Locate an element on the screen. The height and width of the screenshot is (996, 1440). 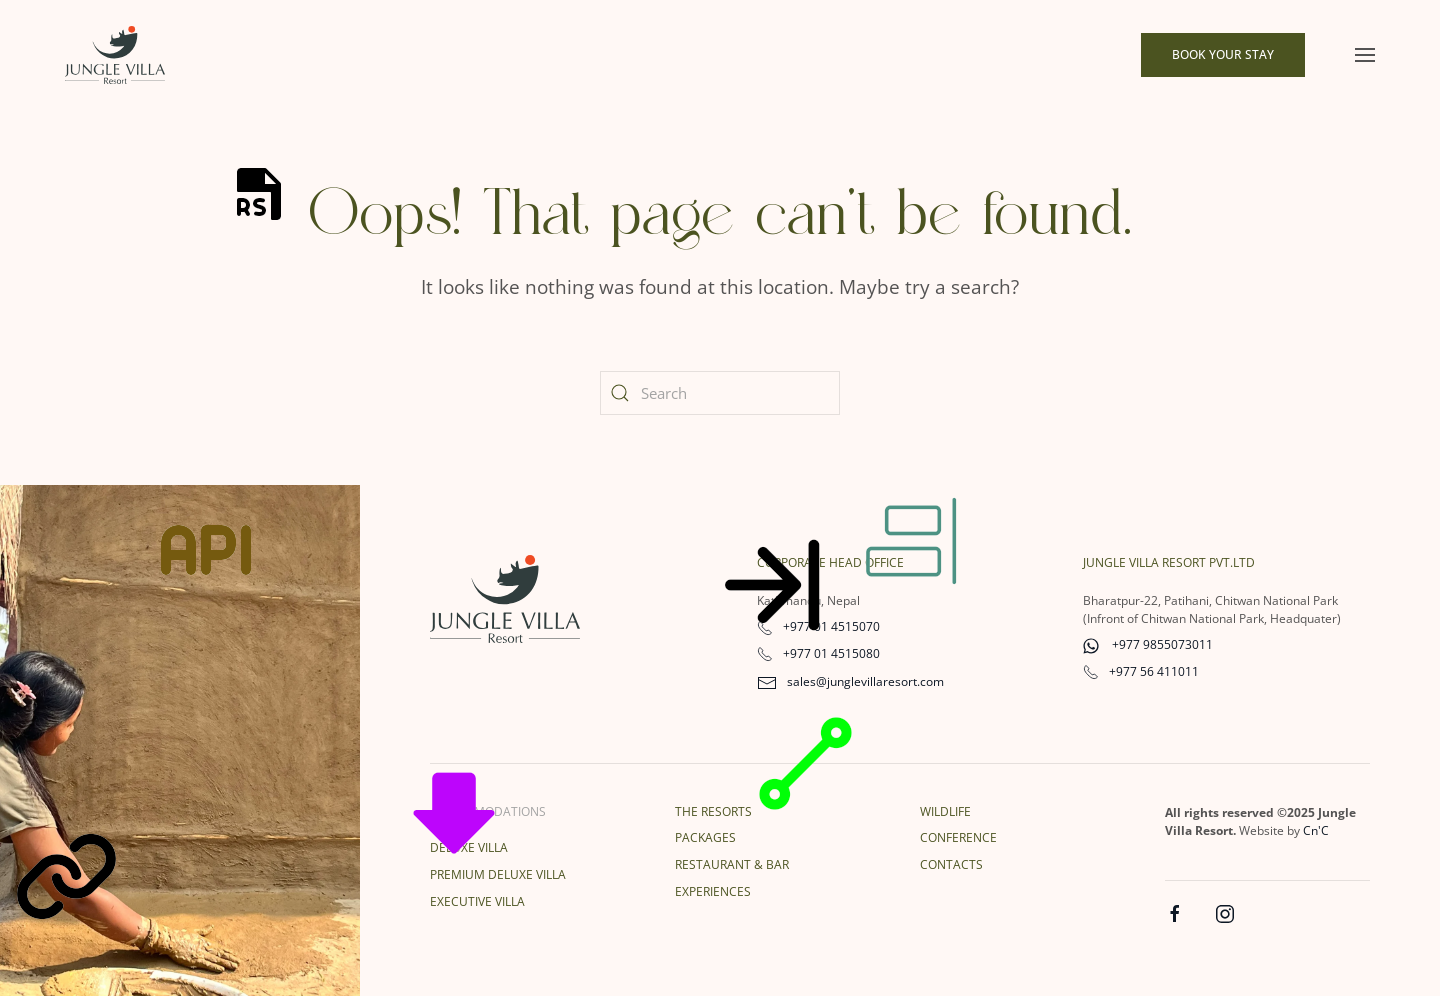
navigate to the next item or page is located at coordinates (774, 585).